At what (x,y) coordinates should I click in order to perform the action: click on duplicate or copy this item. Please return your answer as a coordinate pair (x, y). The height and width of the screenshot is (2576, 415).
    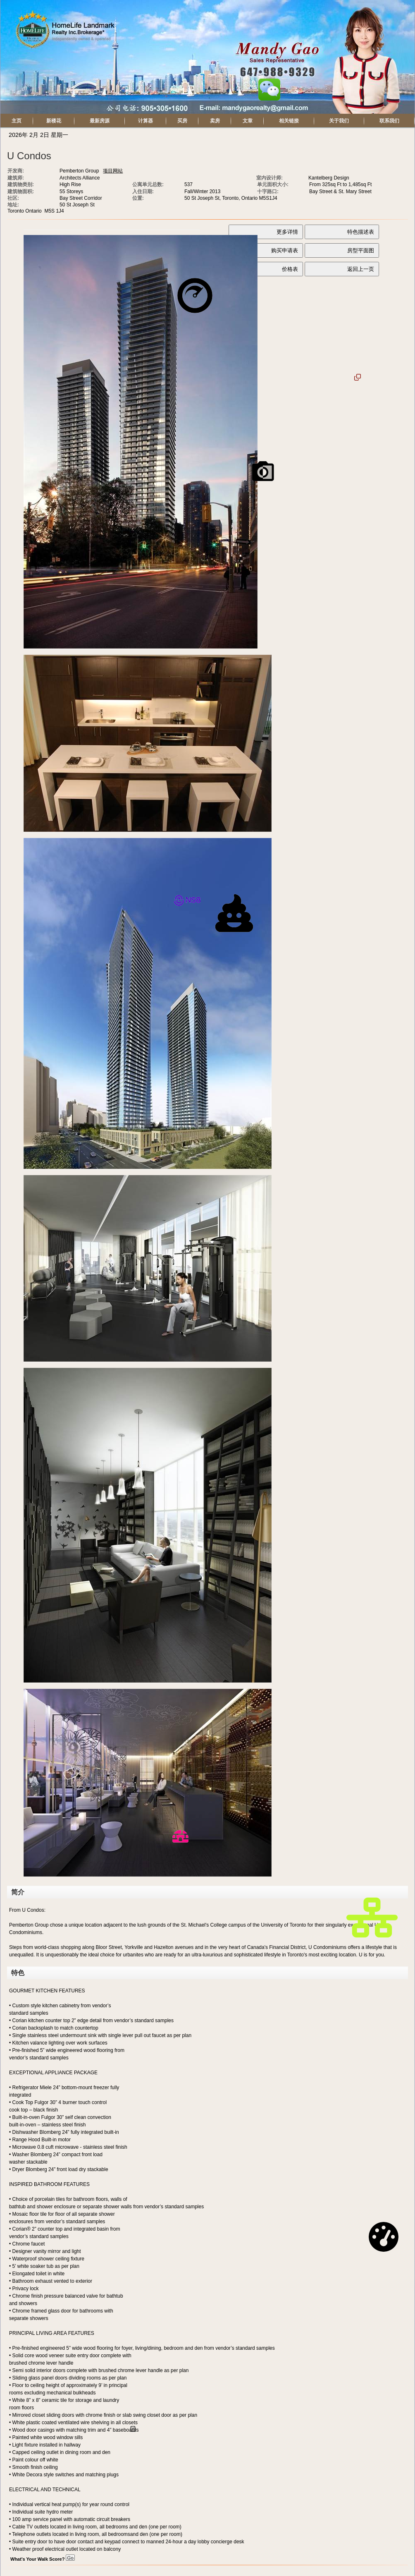
    Looking at the image, I should click on (358, 377).